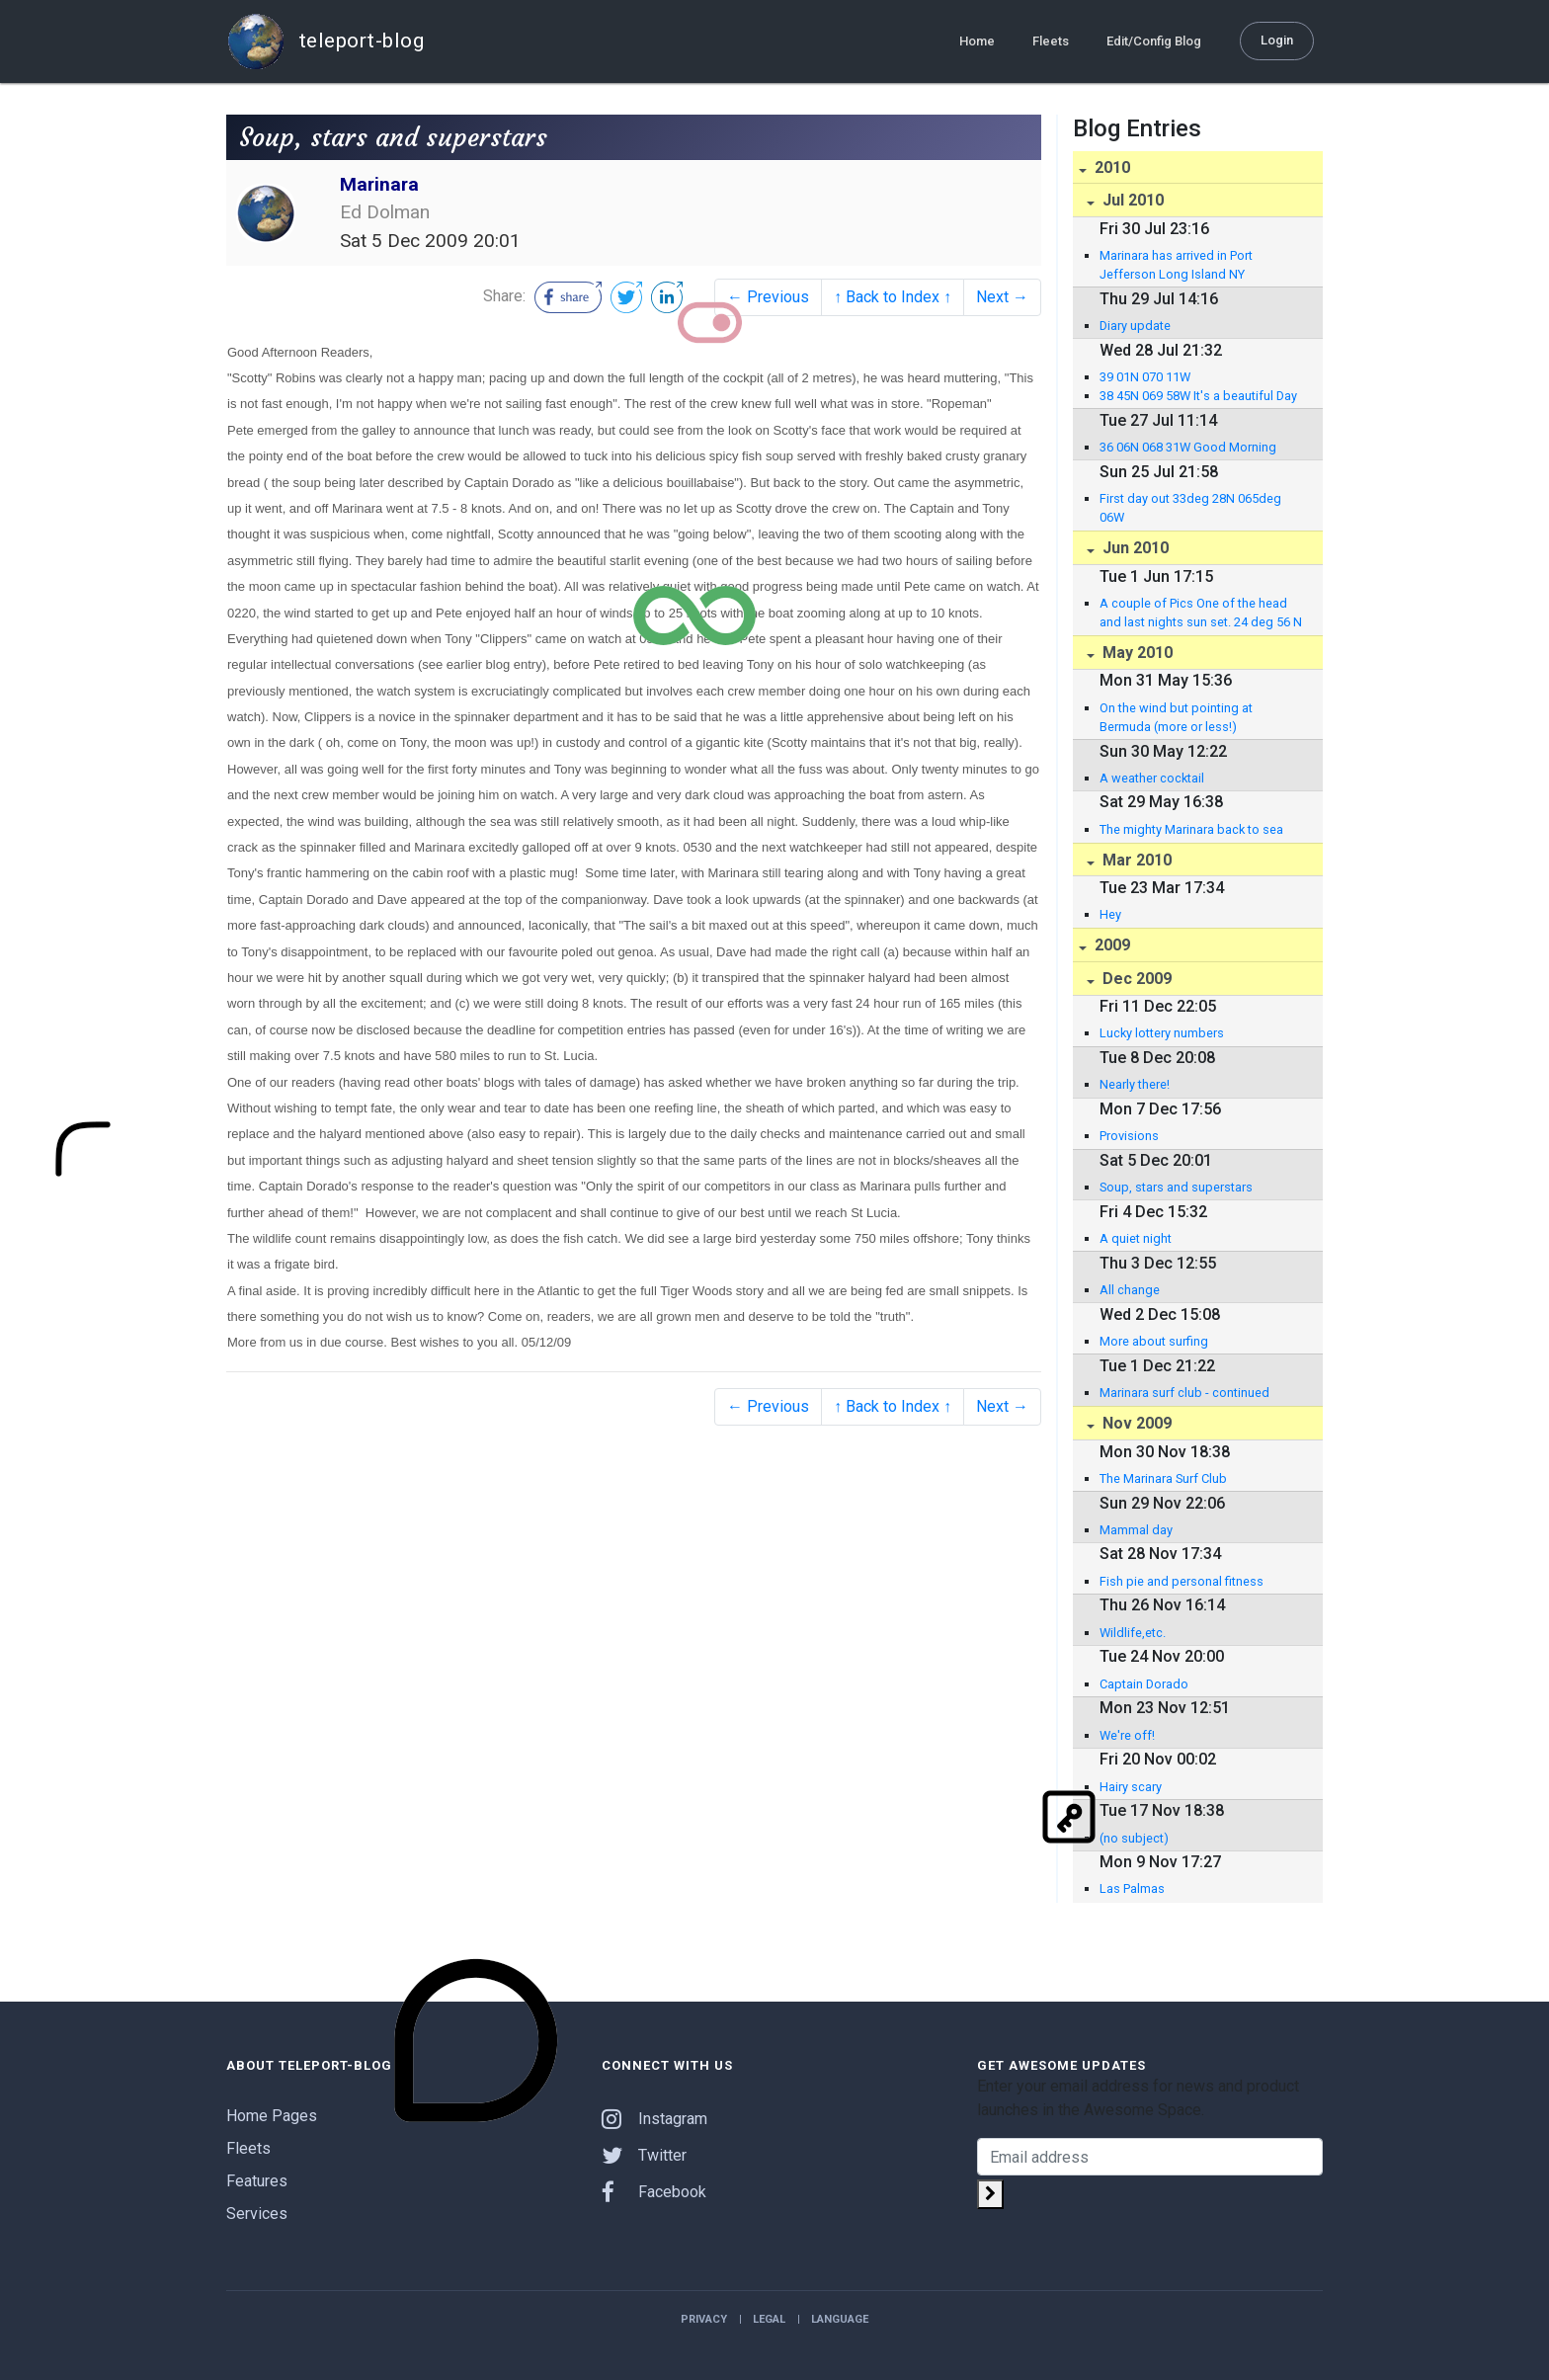 This screenshot has width=1549, height=2380. Describe the element at coordinates (472, 2043) in the screenshot. I see `open chat or messaging` at that location.